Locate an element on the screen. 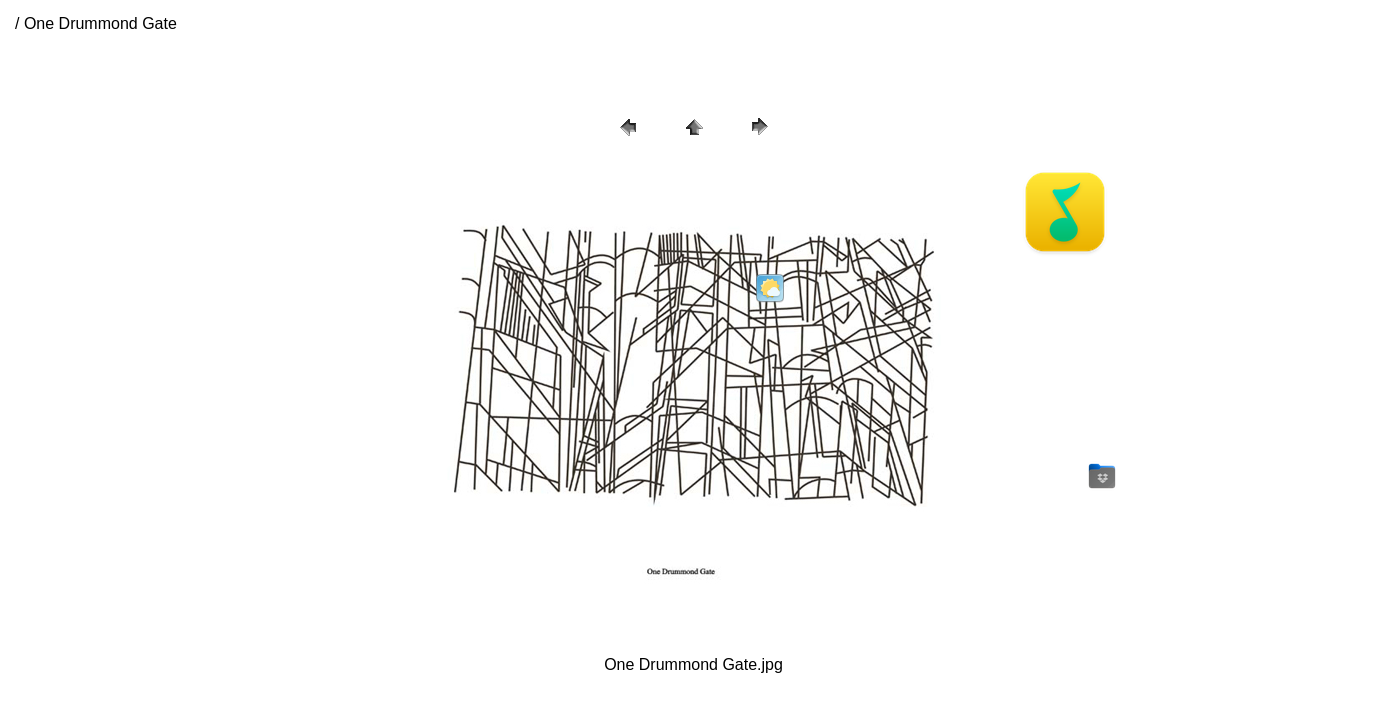  open QQ Music app is located at coordinates (1065, 212).